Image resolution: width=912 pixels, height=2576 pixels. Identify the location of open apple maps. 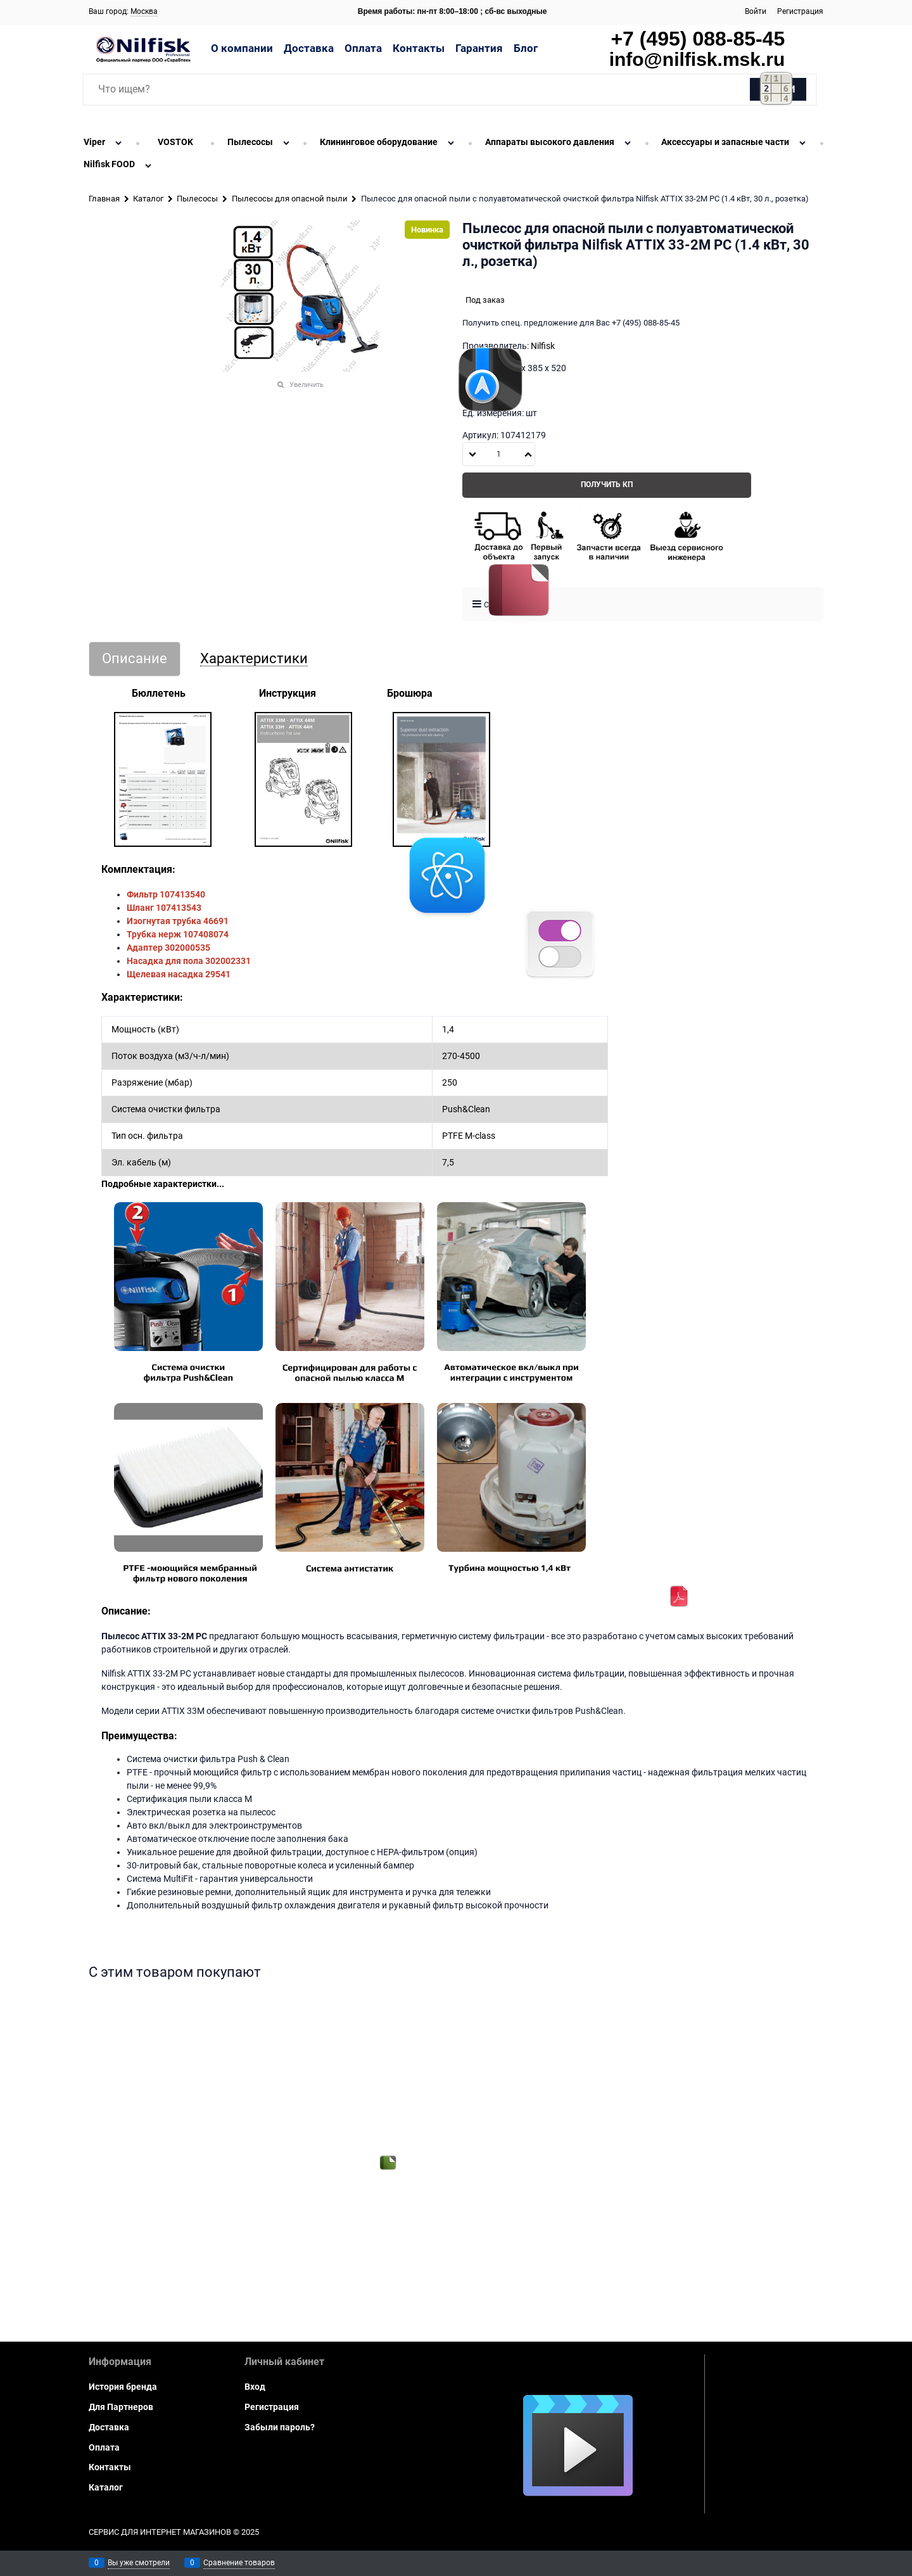
(490, 379).